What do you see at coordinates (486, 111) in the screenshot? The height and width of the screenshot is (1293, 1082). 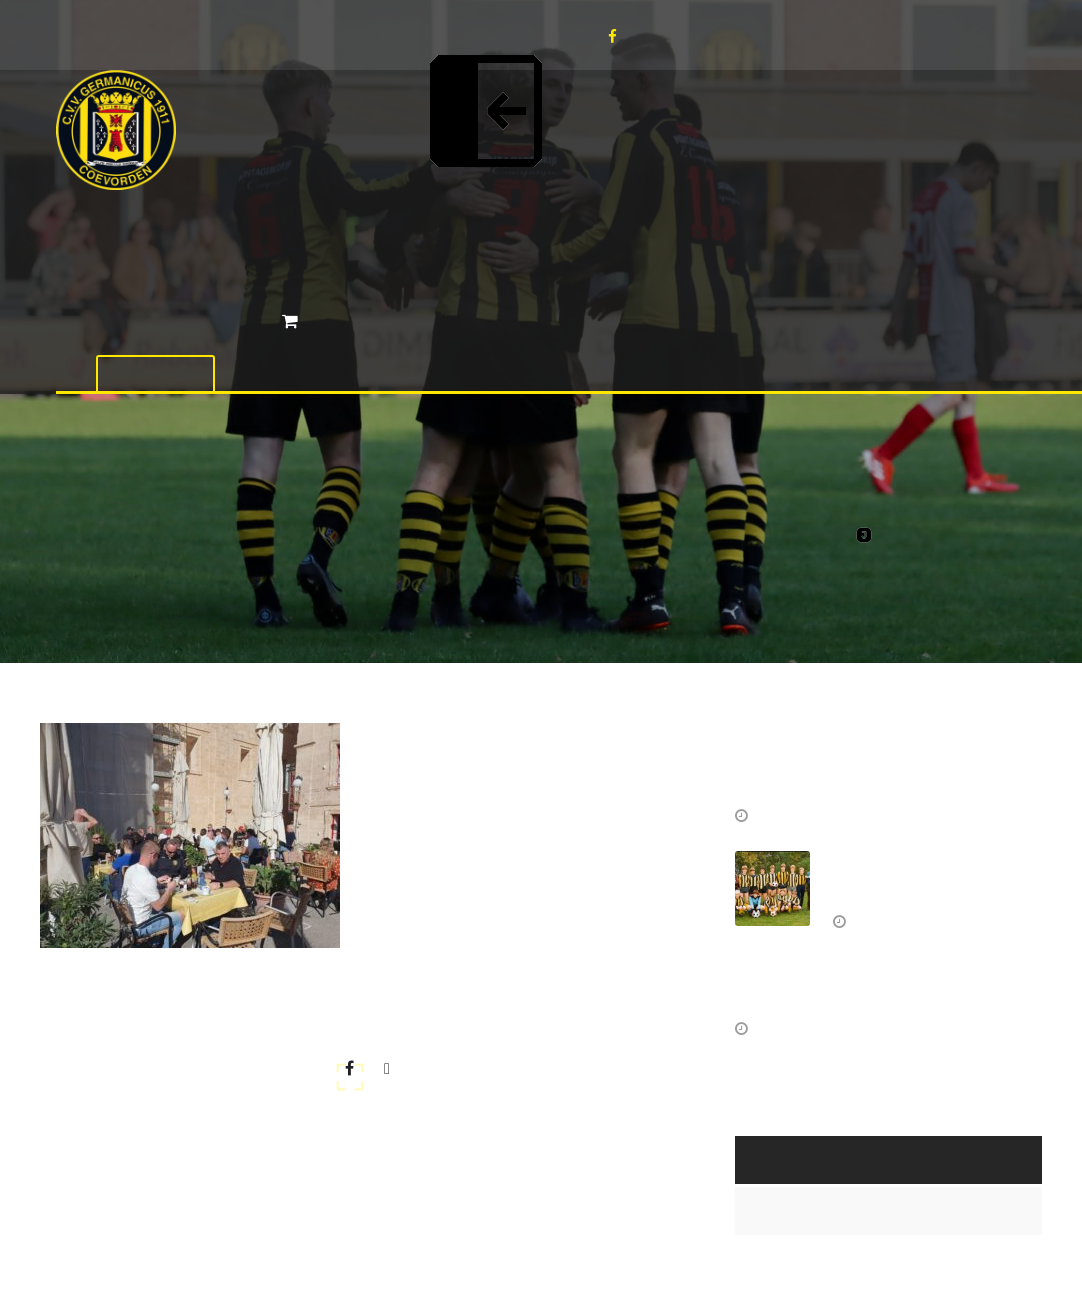 I see `dock sidebar to the left side of the editor` at bounding box center [486, 111].